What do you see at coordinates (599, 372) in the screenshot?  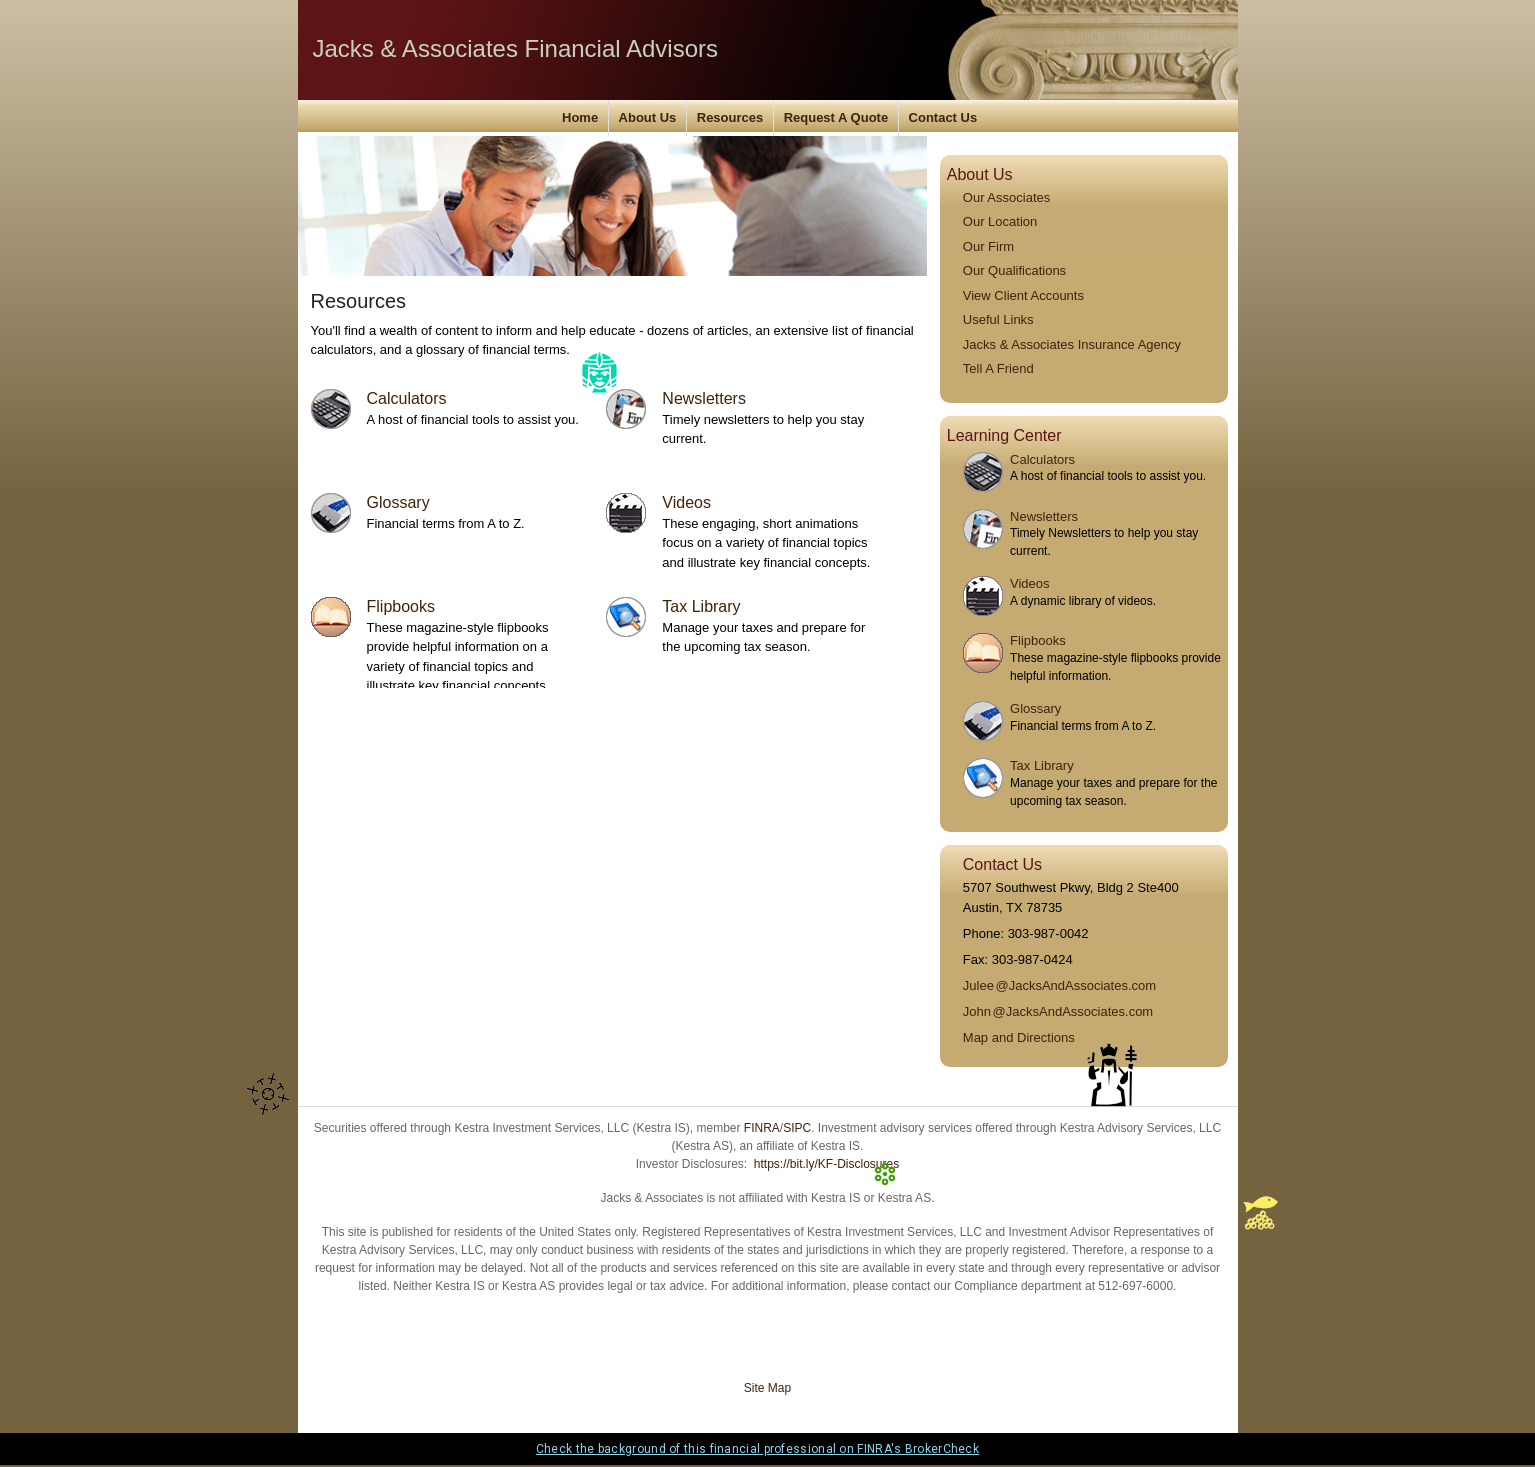 I see `select cleopatra character or avatar` at bounding box center [599, 372].